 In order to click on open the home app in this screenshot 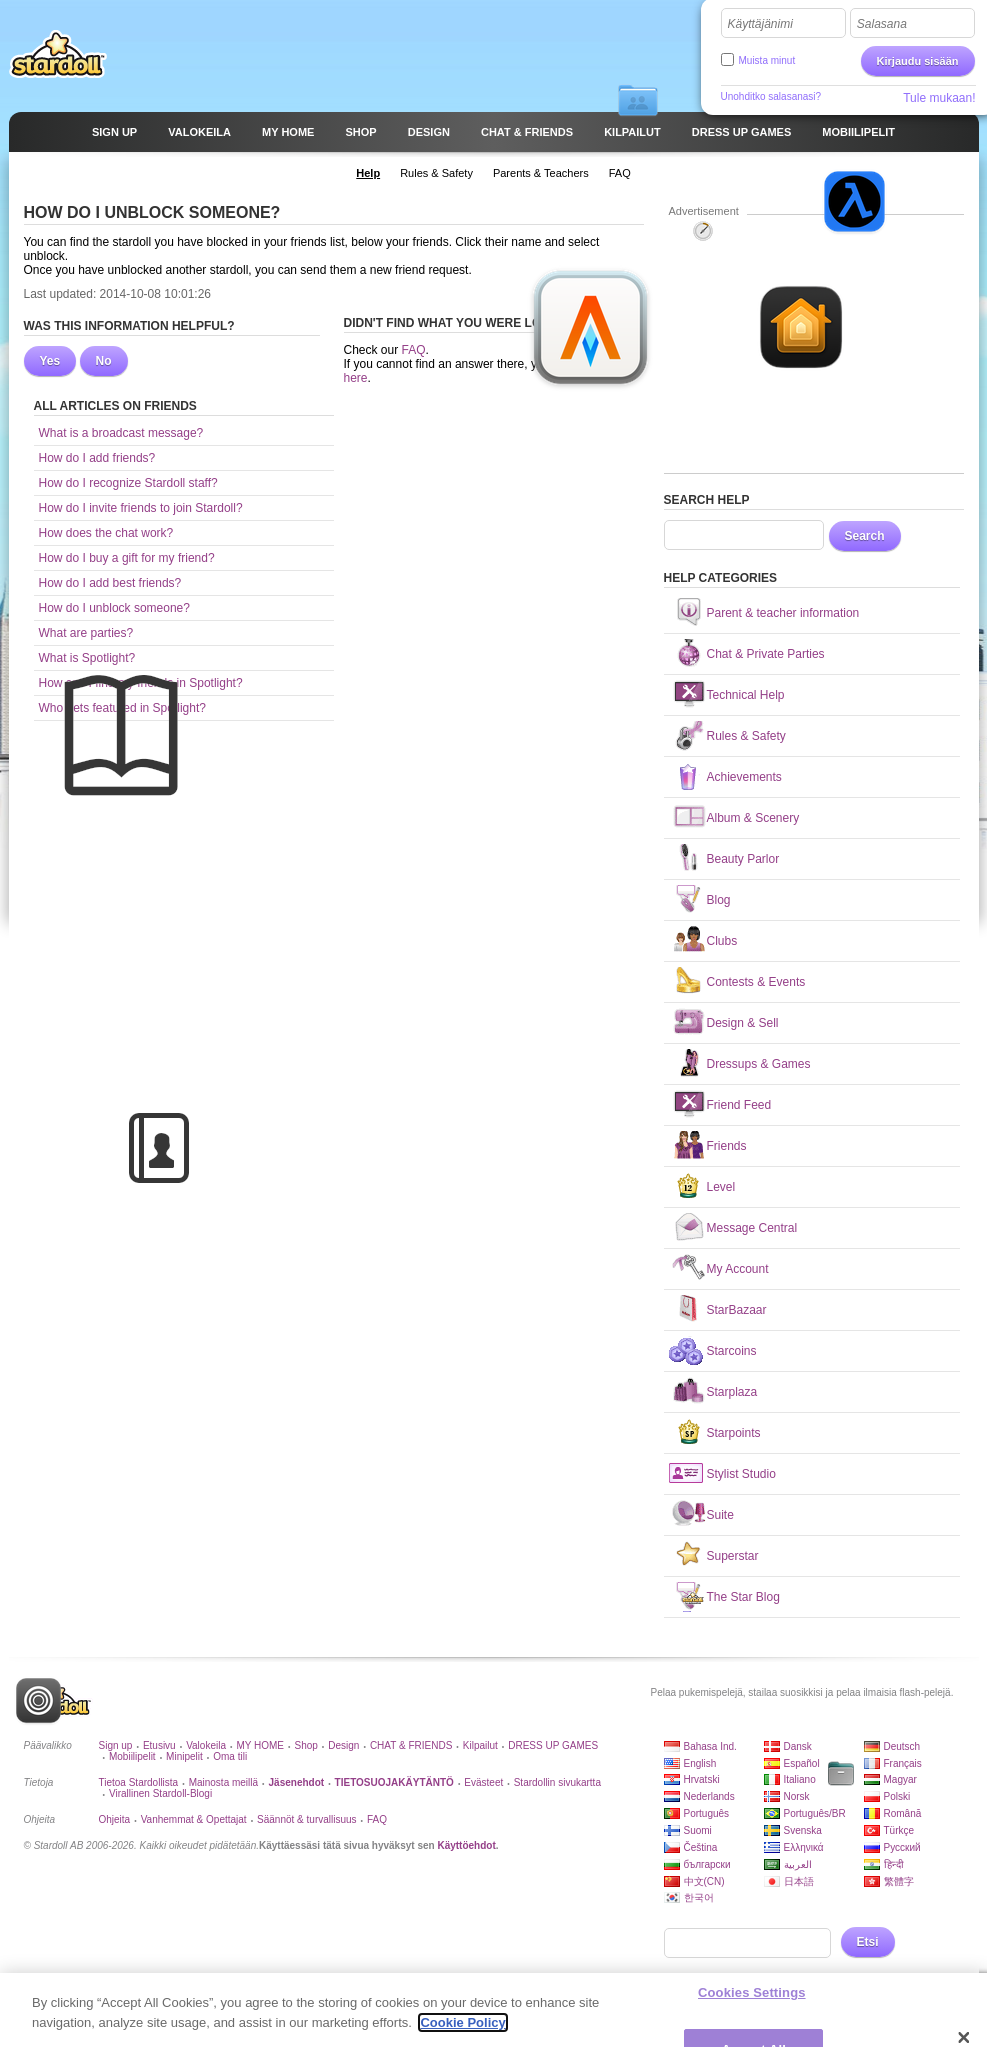, I will do `click(801, 327)`.